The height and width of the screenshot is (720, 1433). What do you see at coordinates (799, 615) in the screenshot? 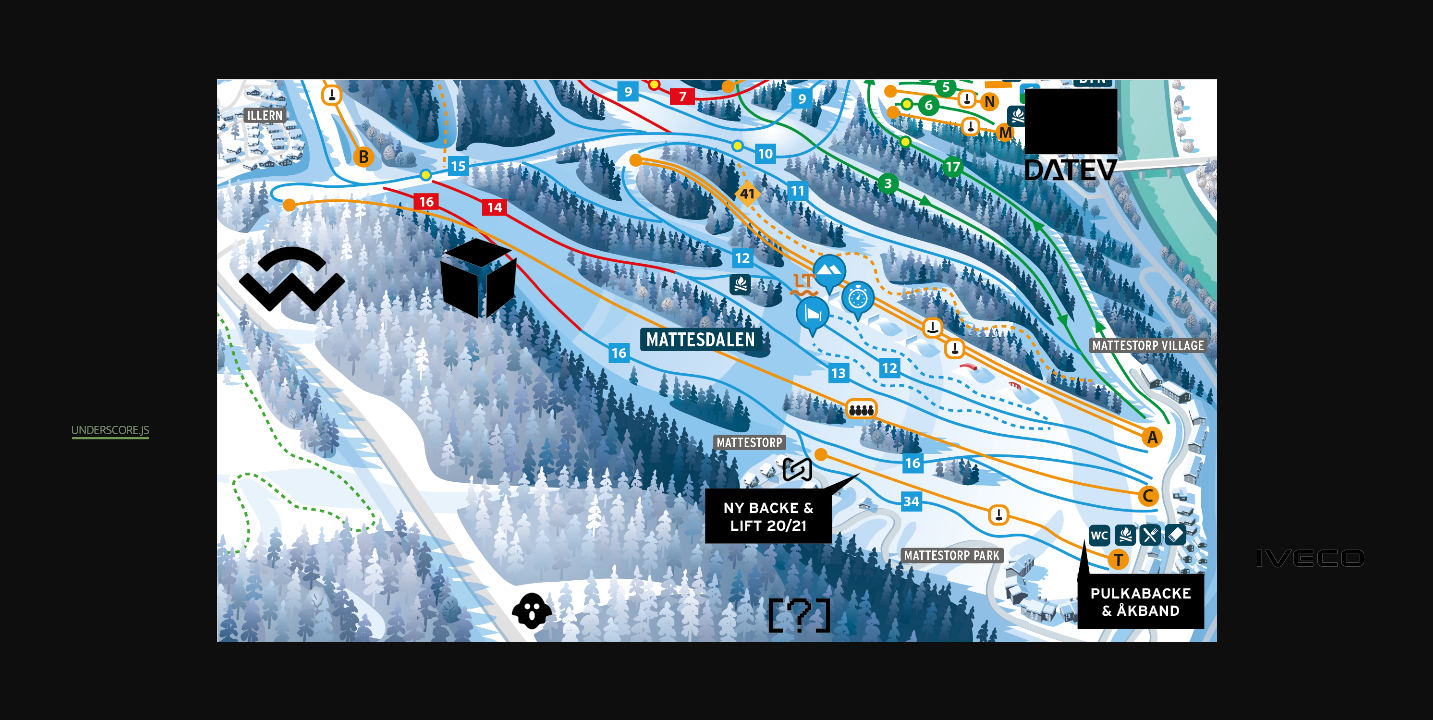
I see `visit the Philadelphia Inquirer website` at bounding box center [799, 615].